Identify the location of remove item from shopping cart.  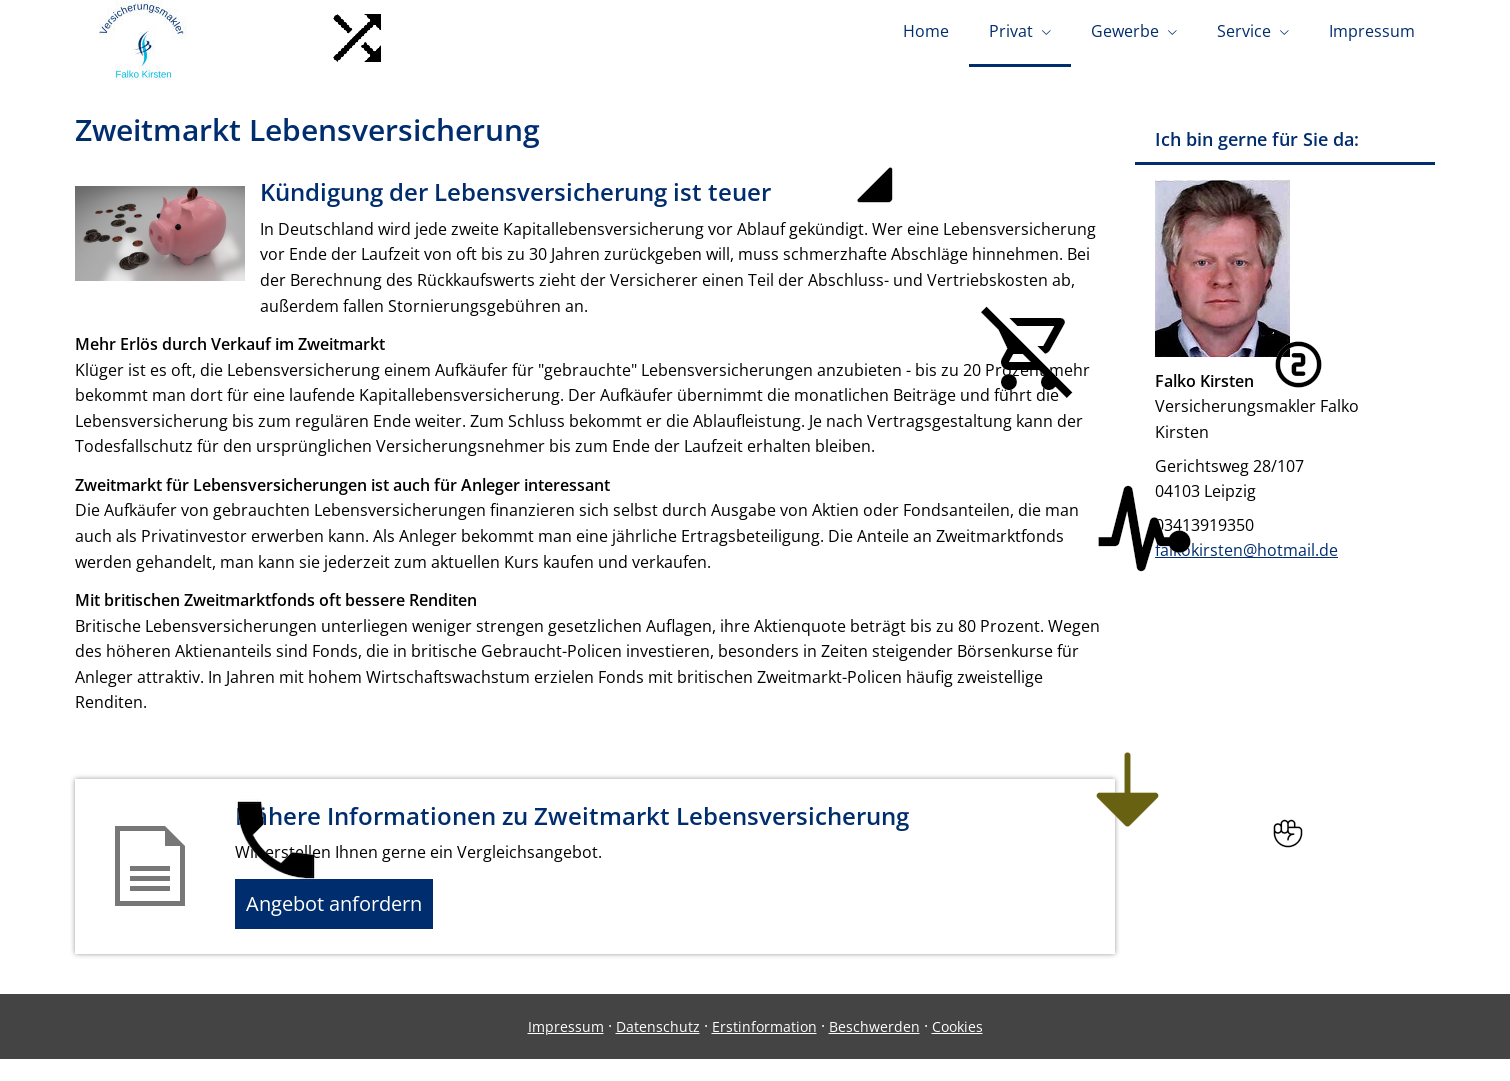
(1029, 350).